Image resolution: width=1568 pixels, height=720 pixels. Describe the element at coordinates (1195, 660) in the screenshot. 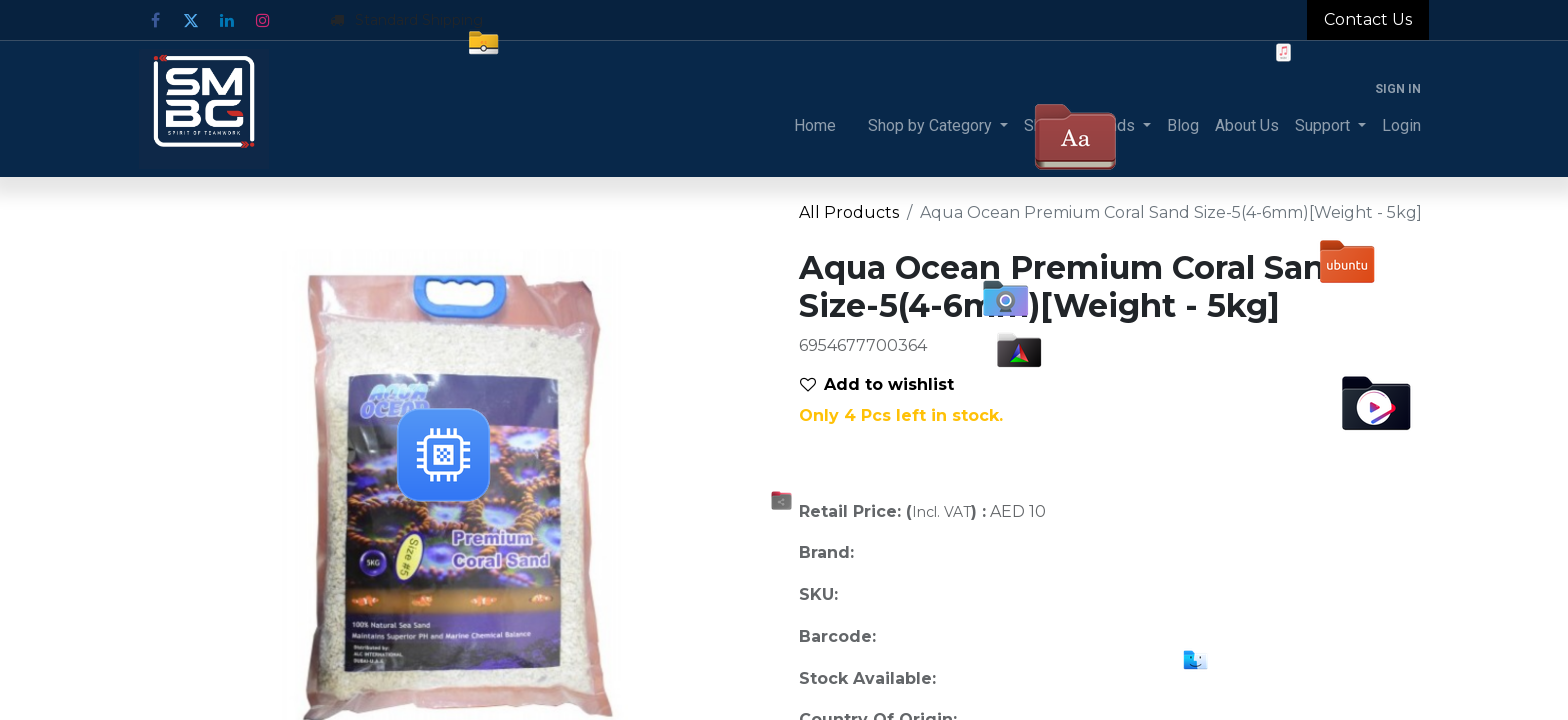

I see `open finder to browse files and folders` at that location.